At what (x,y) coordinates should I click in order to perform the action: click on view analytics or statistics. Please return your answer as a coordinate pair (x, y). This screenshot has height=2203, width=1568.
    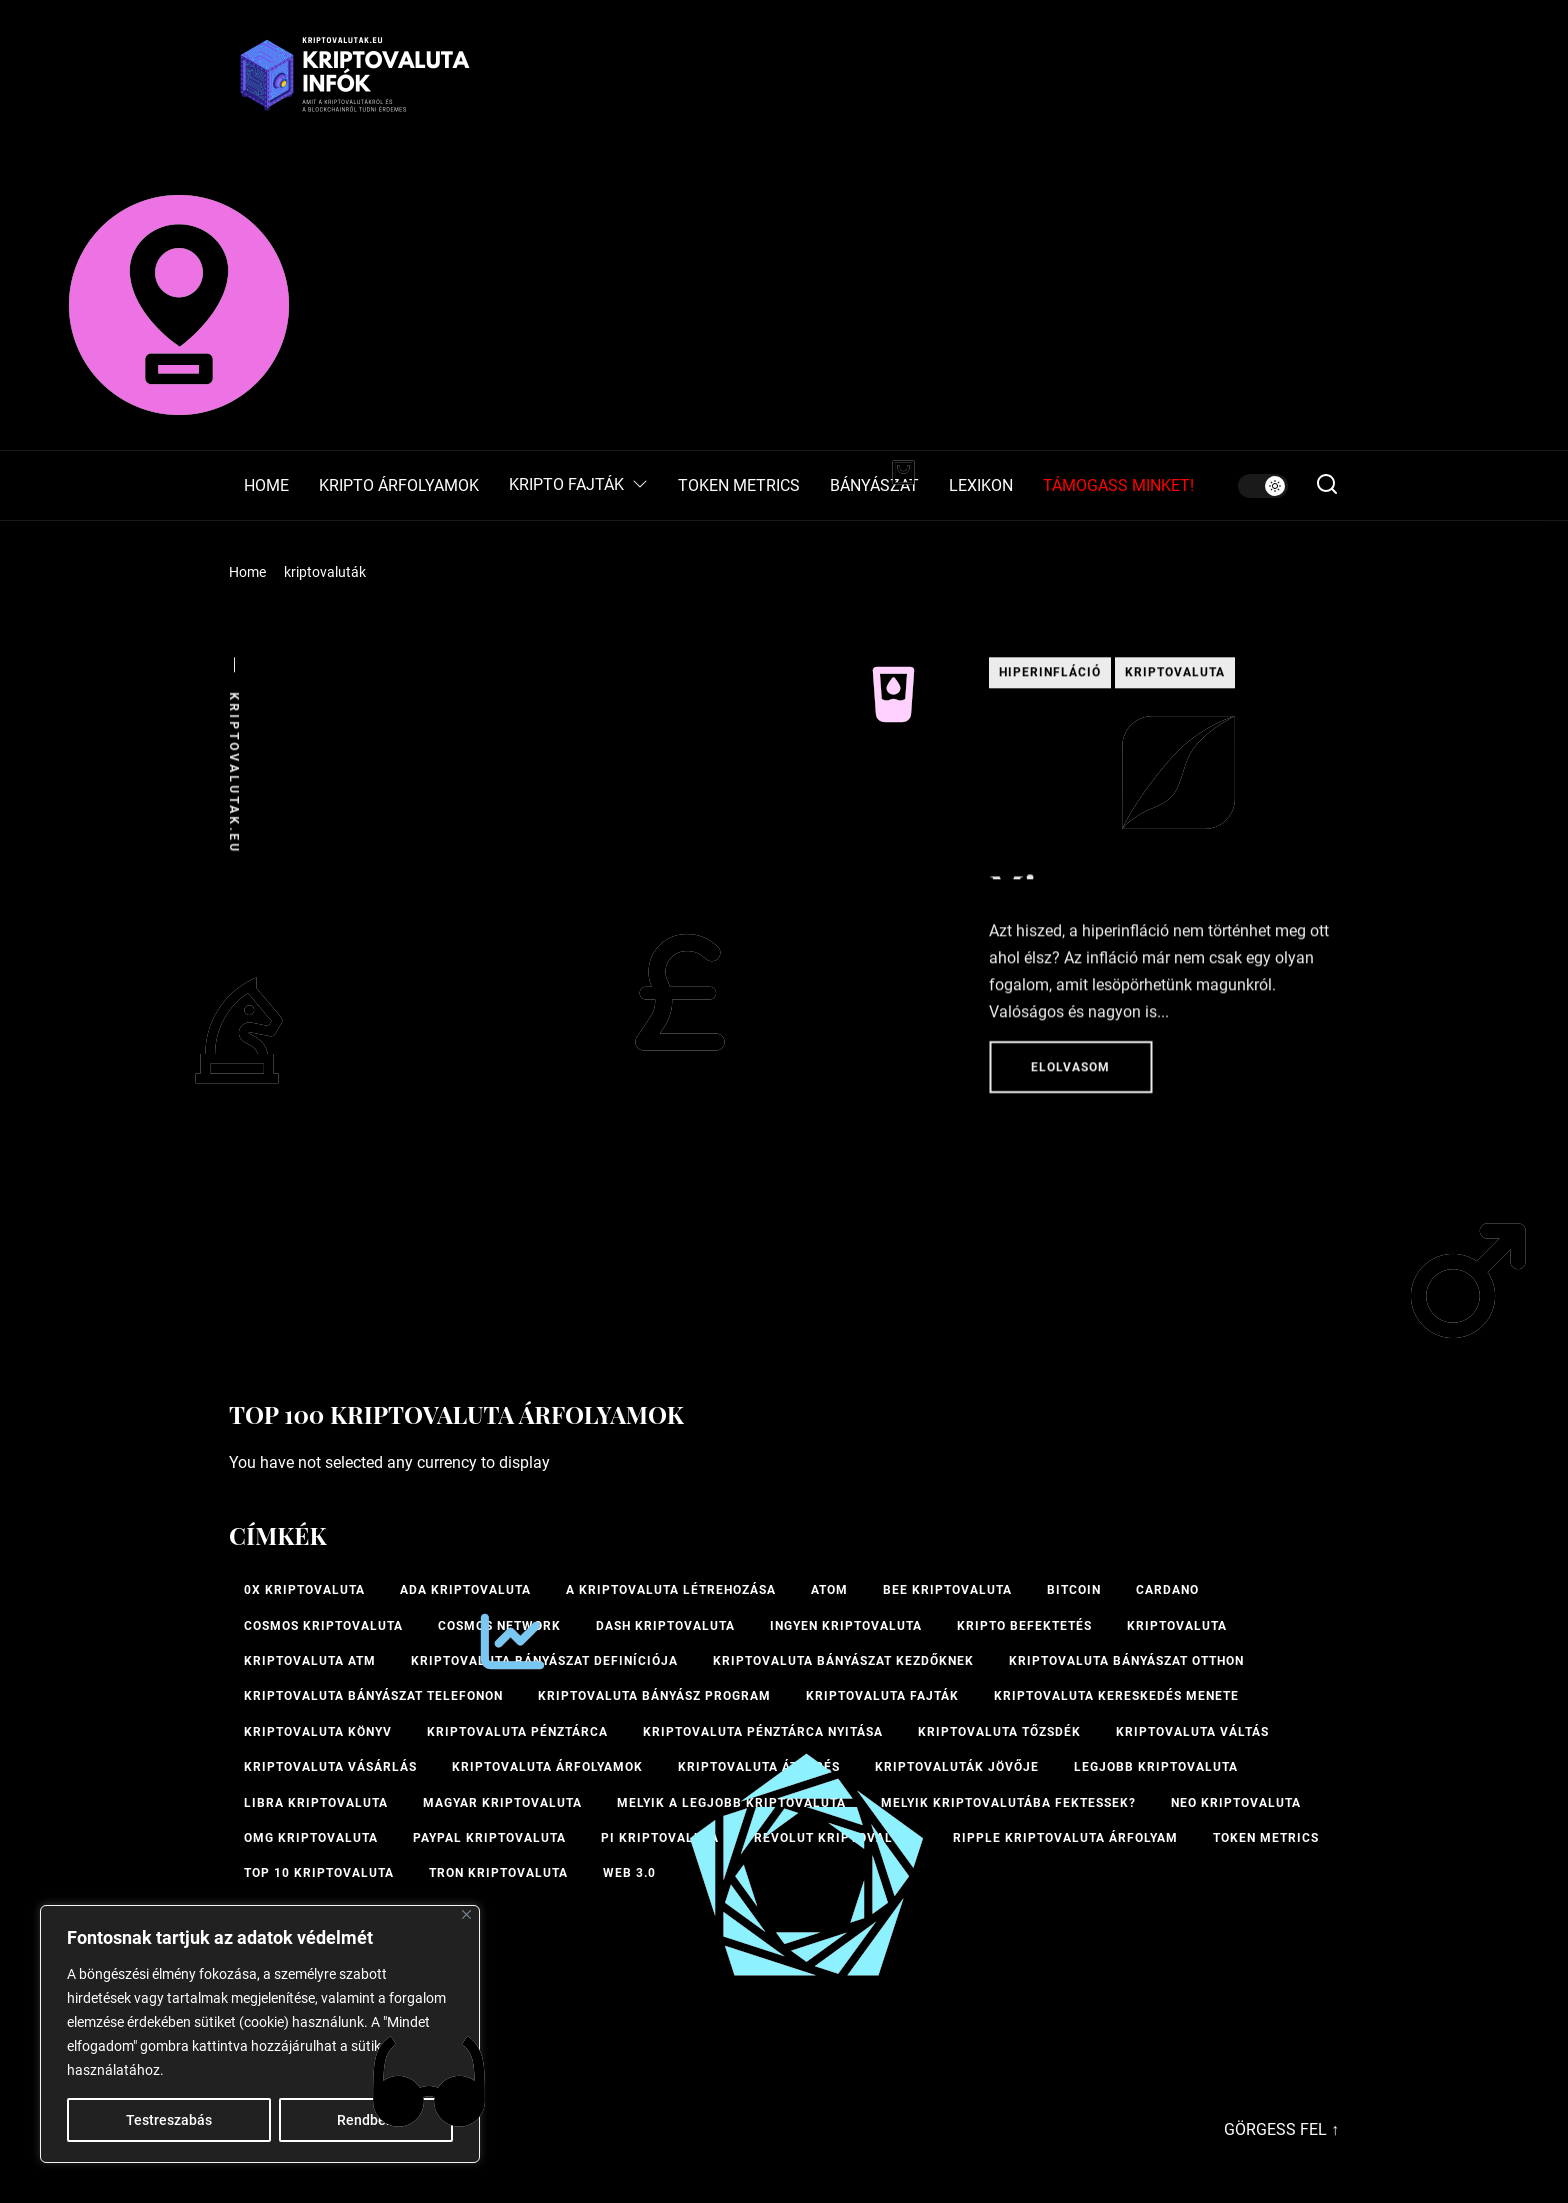
    Looking at the image, I should click on (512, 1641).